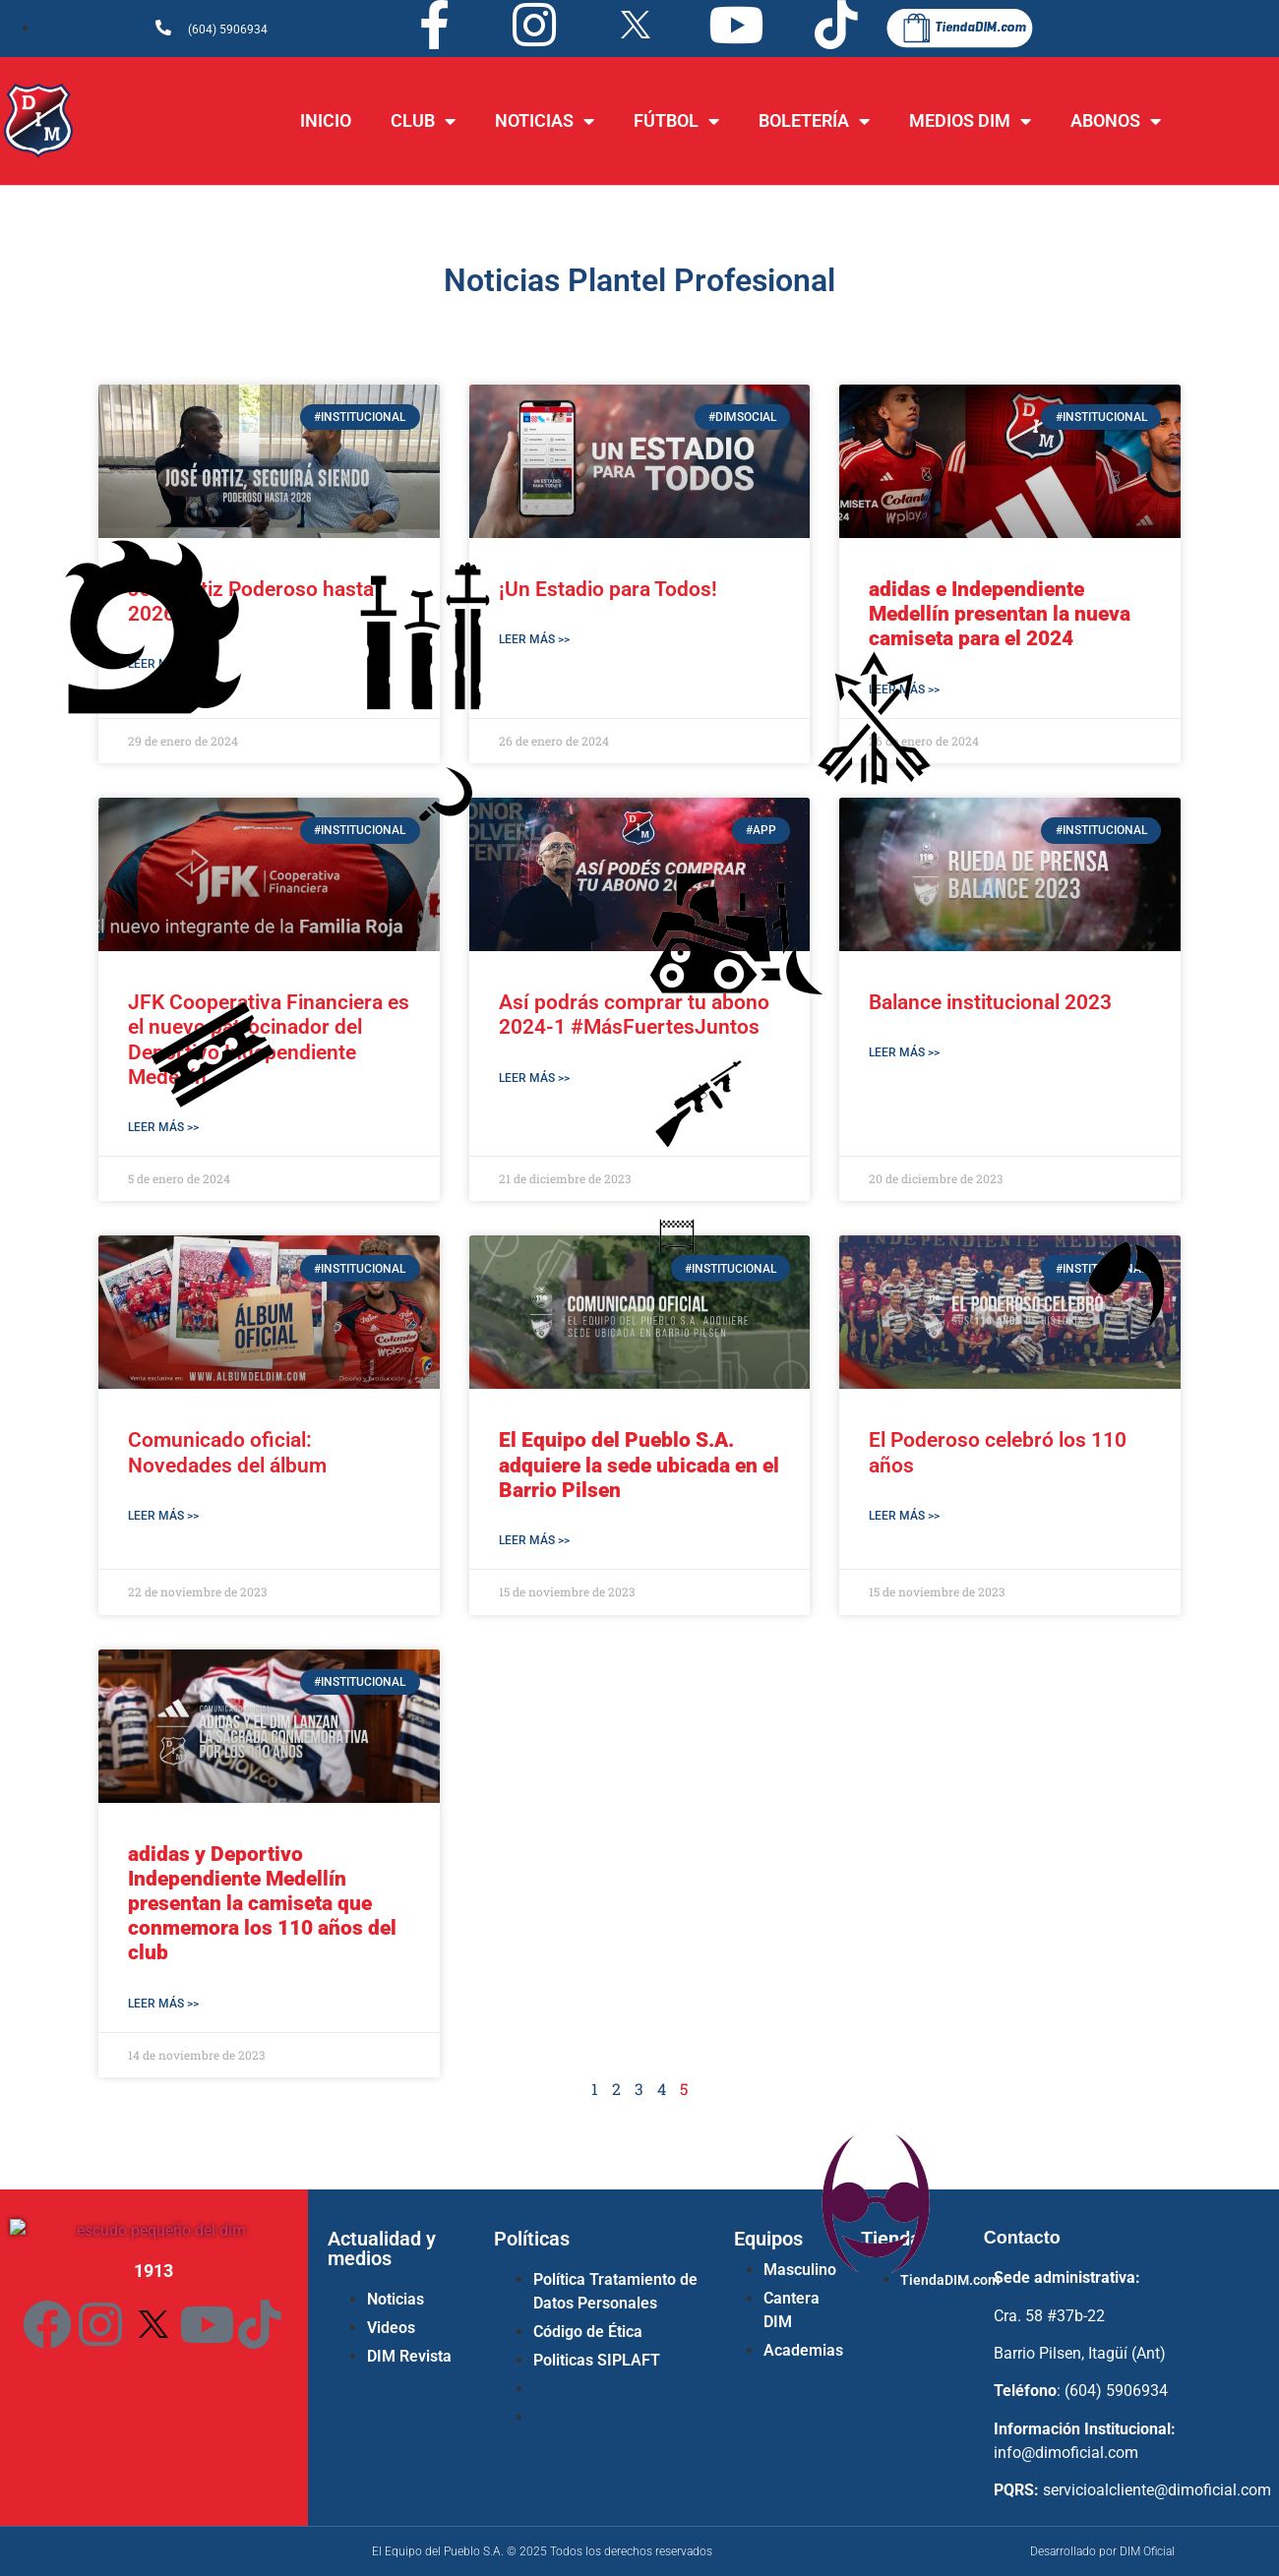 The image size is (1279, 2576). What do you see at coordinates (425, 633) in the screenshot?
I see `view the Sverd i Fjell monument landmark` at bounding box center [425, 633].